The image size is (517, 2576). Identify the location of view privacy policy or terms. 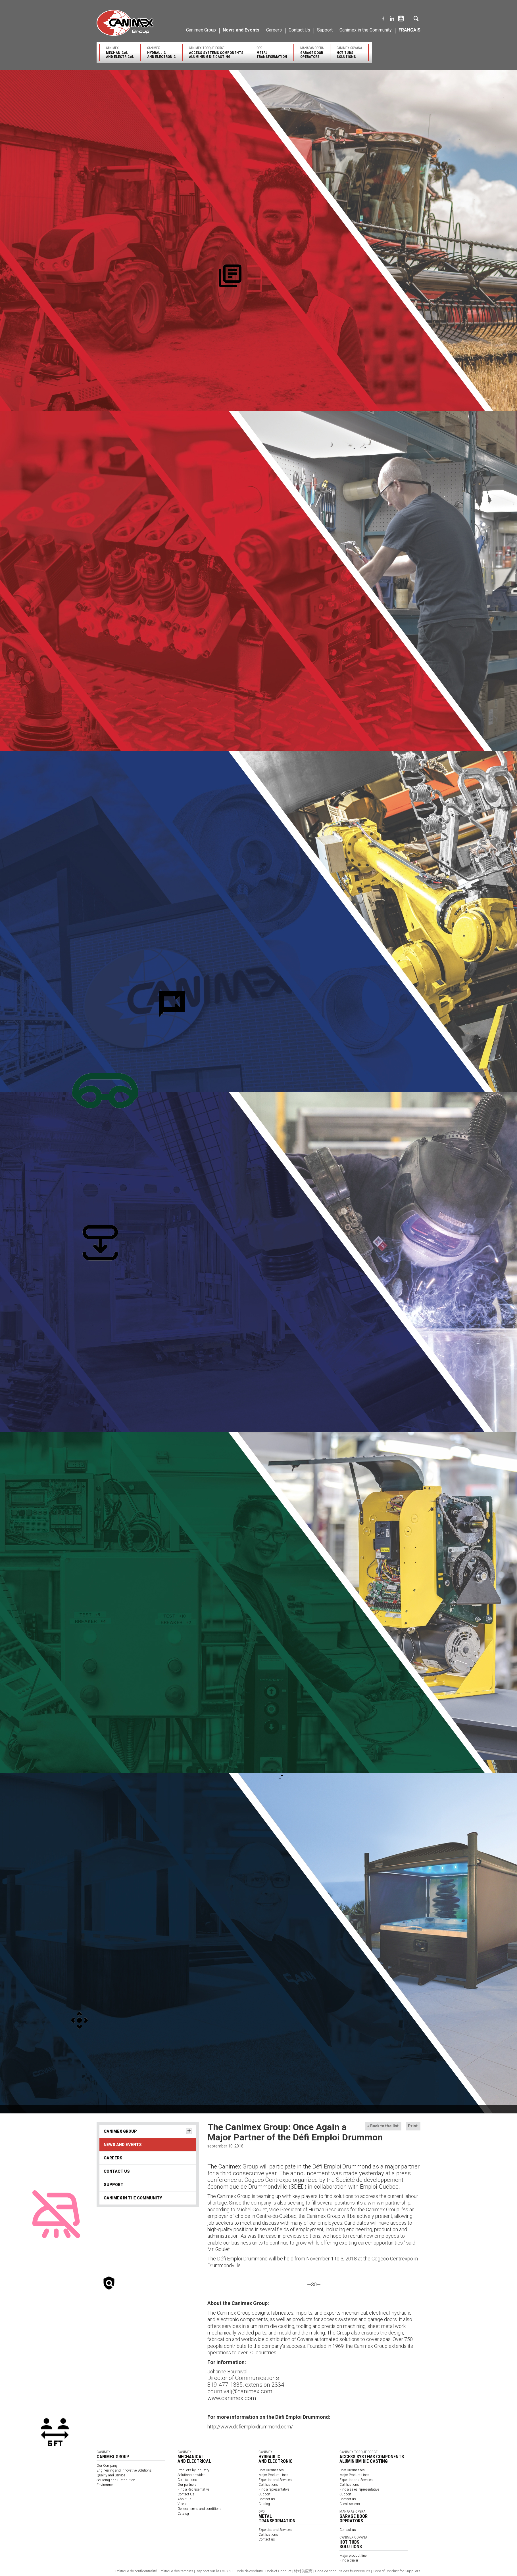
(109, 2283).